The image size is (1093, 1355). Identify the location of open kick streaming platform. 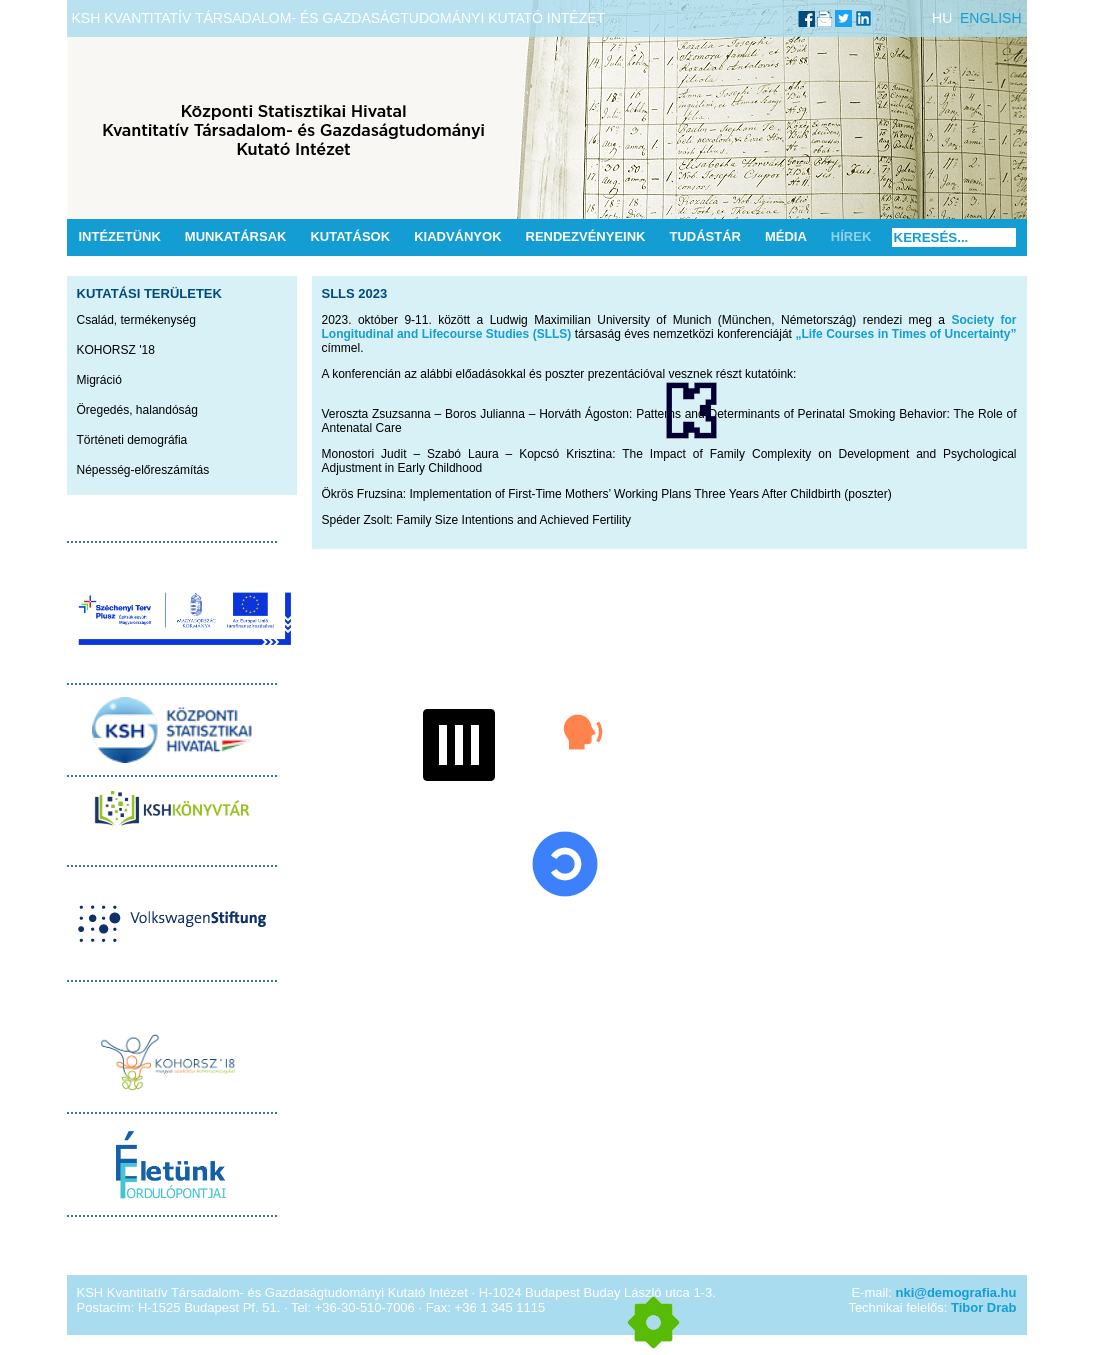
(691, 410).